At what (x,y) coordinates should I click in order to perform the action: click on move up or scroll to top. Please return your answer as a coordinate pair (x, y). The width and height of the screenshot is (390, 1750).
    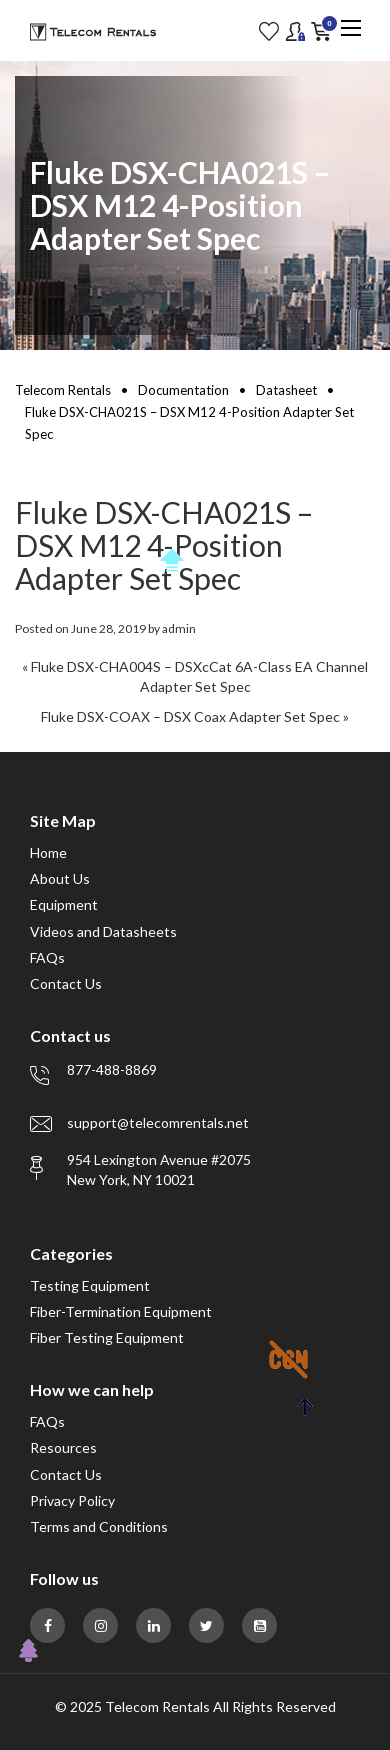
    Looking at the image, I should click on (305, 1407).